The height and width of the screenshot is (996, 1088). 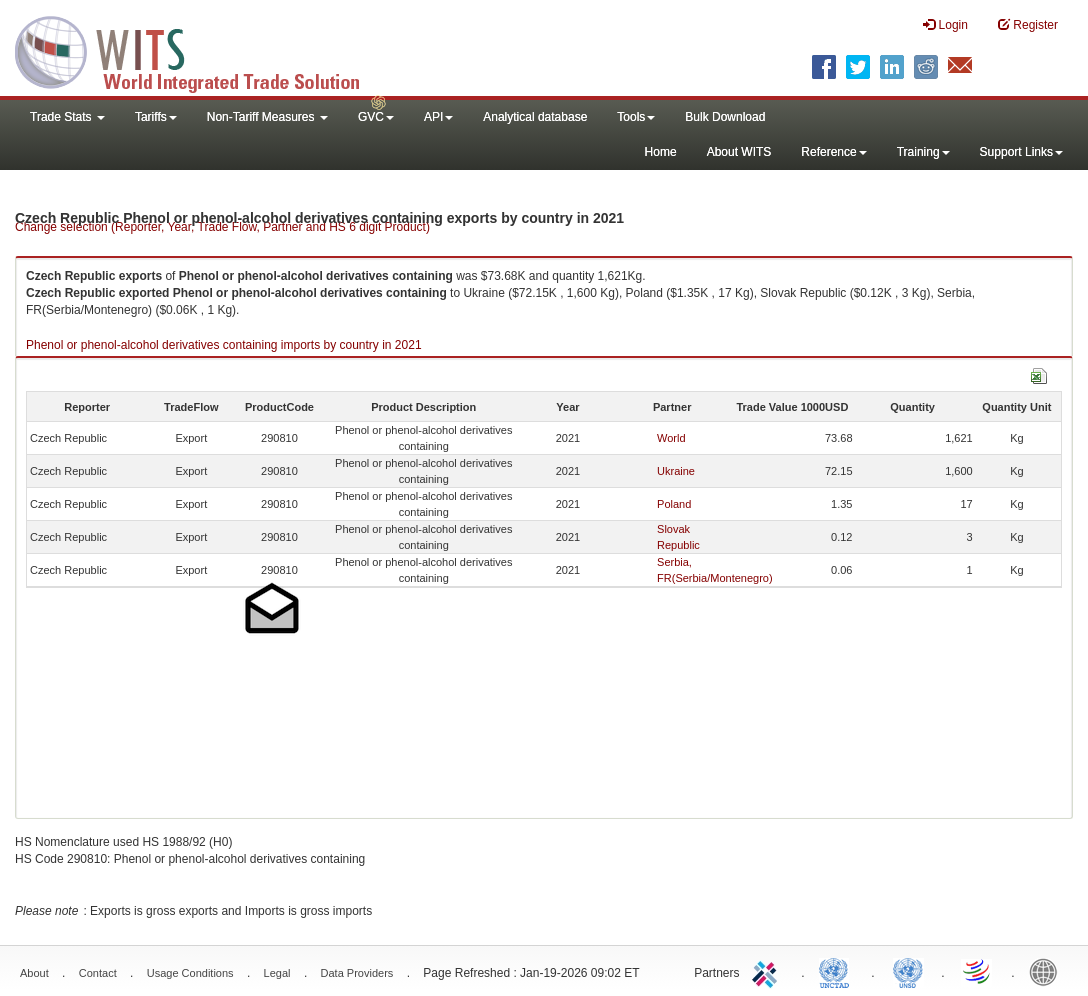 I want to click on access OpenAI services or ChatGPT, so click(x=378, y=102).